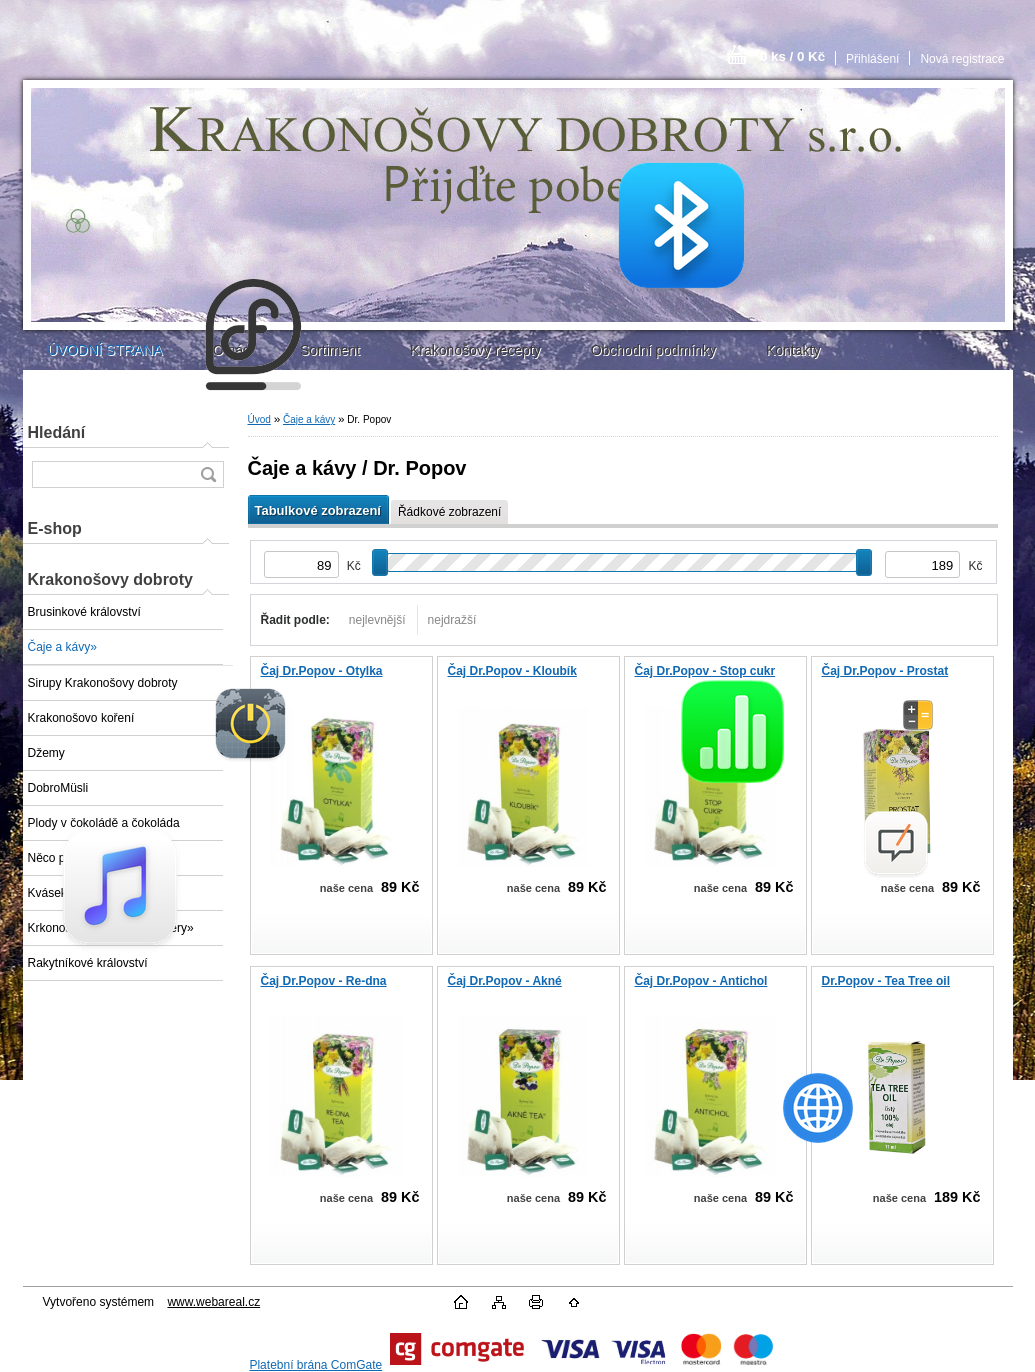  Describe the element at coordinates (918, 715) in the screenshot. I see `open the calculator app` at that location.